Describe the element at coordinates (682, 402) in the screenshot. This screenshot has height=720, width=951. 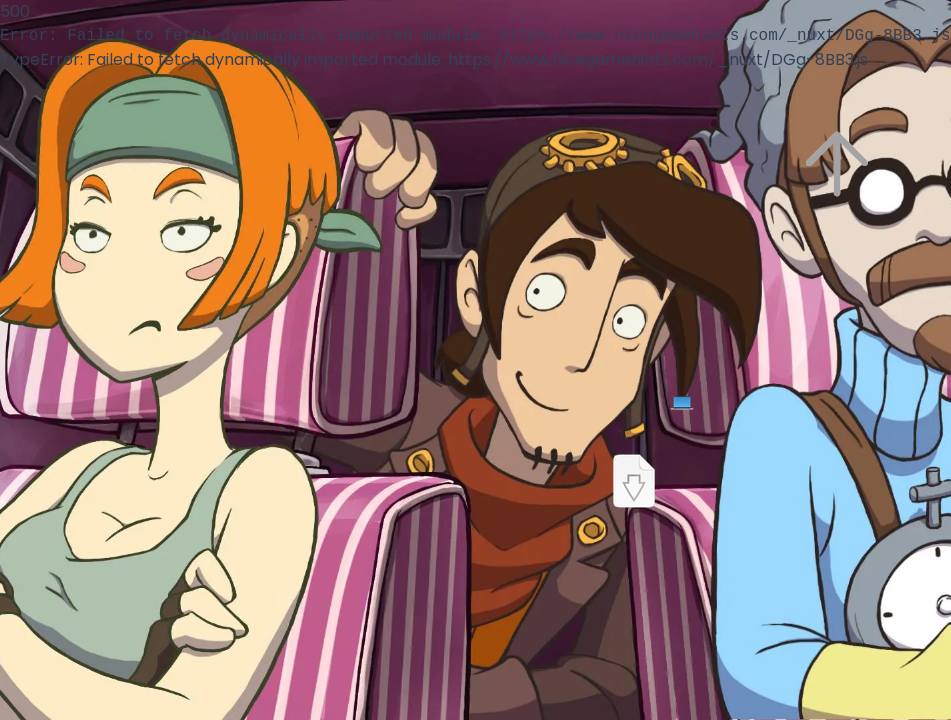
I see `macbook pro device icon` at that location.